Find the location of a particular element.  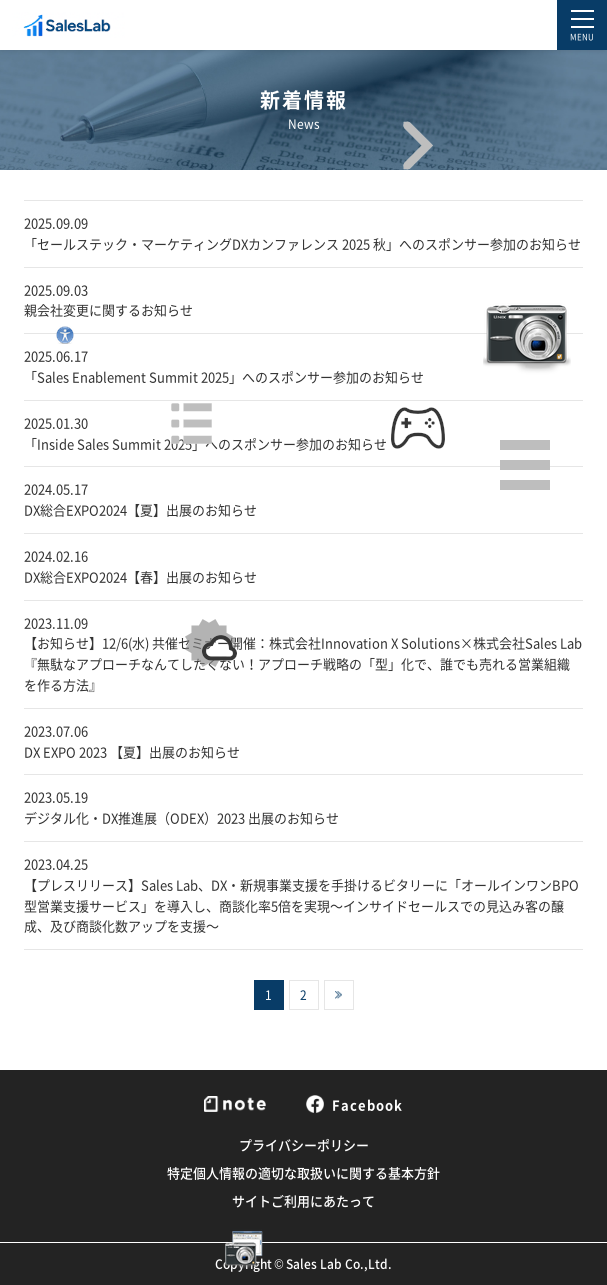

open camera to take a photo is located at coordinates (527, 331).